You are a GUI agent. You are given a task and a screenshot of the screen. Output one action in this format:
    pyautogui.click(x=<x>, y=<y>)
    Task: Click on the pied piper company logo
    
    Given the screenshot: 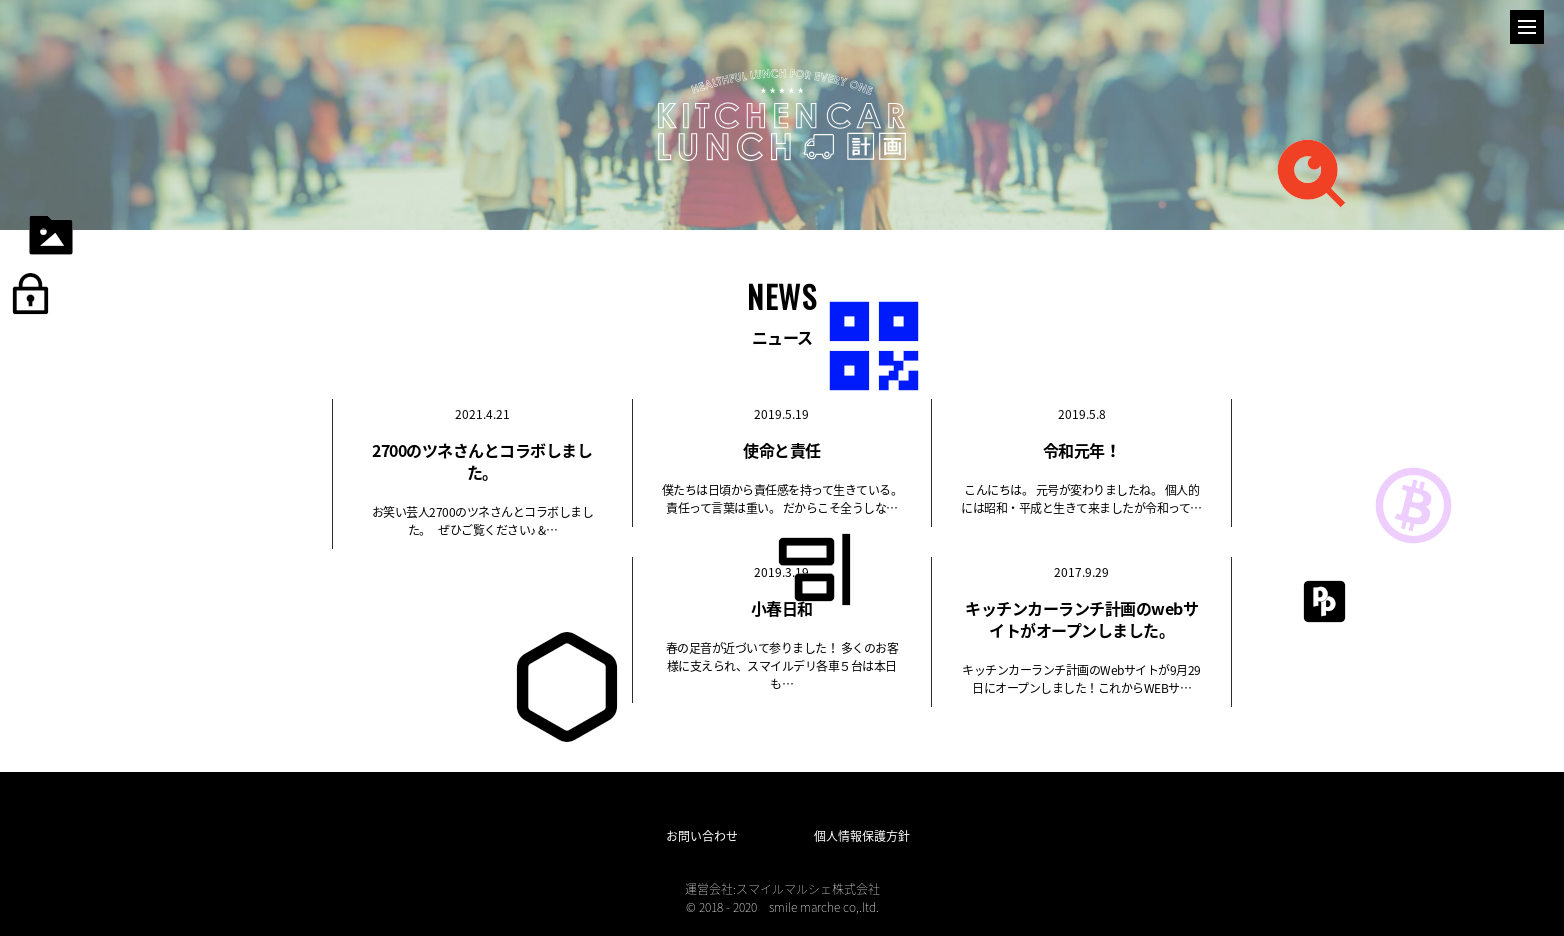 What is the action you would take?
    pyautogui.click(x=1324, y=601)
    